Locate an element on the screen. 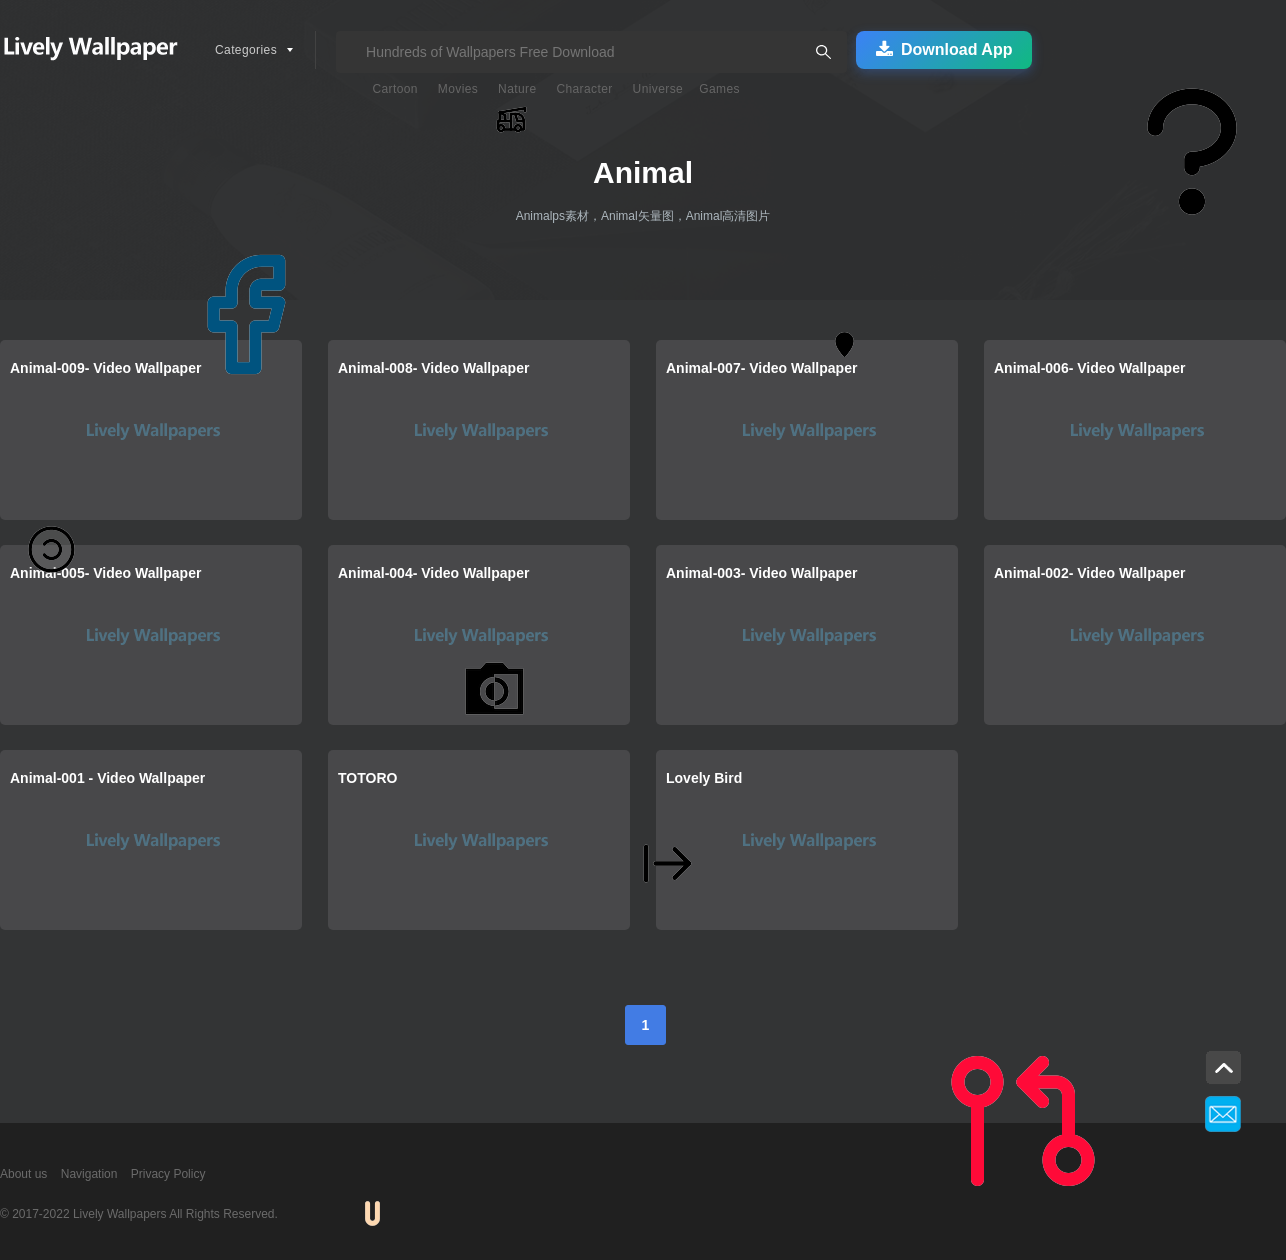  access help or support is located at coordinates (1192, 149).